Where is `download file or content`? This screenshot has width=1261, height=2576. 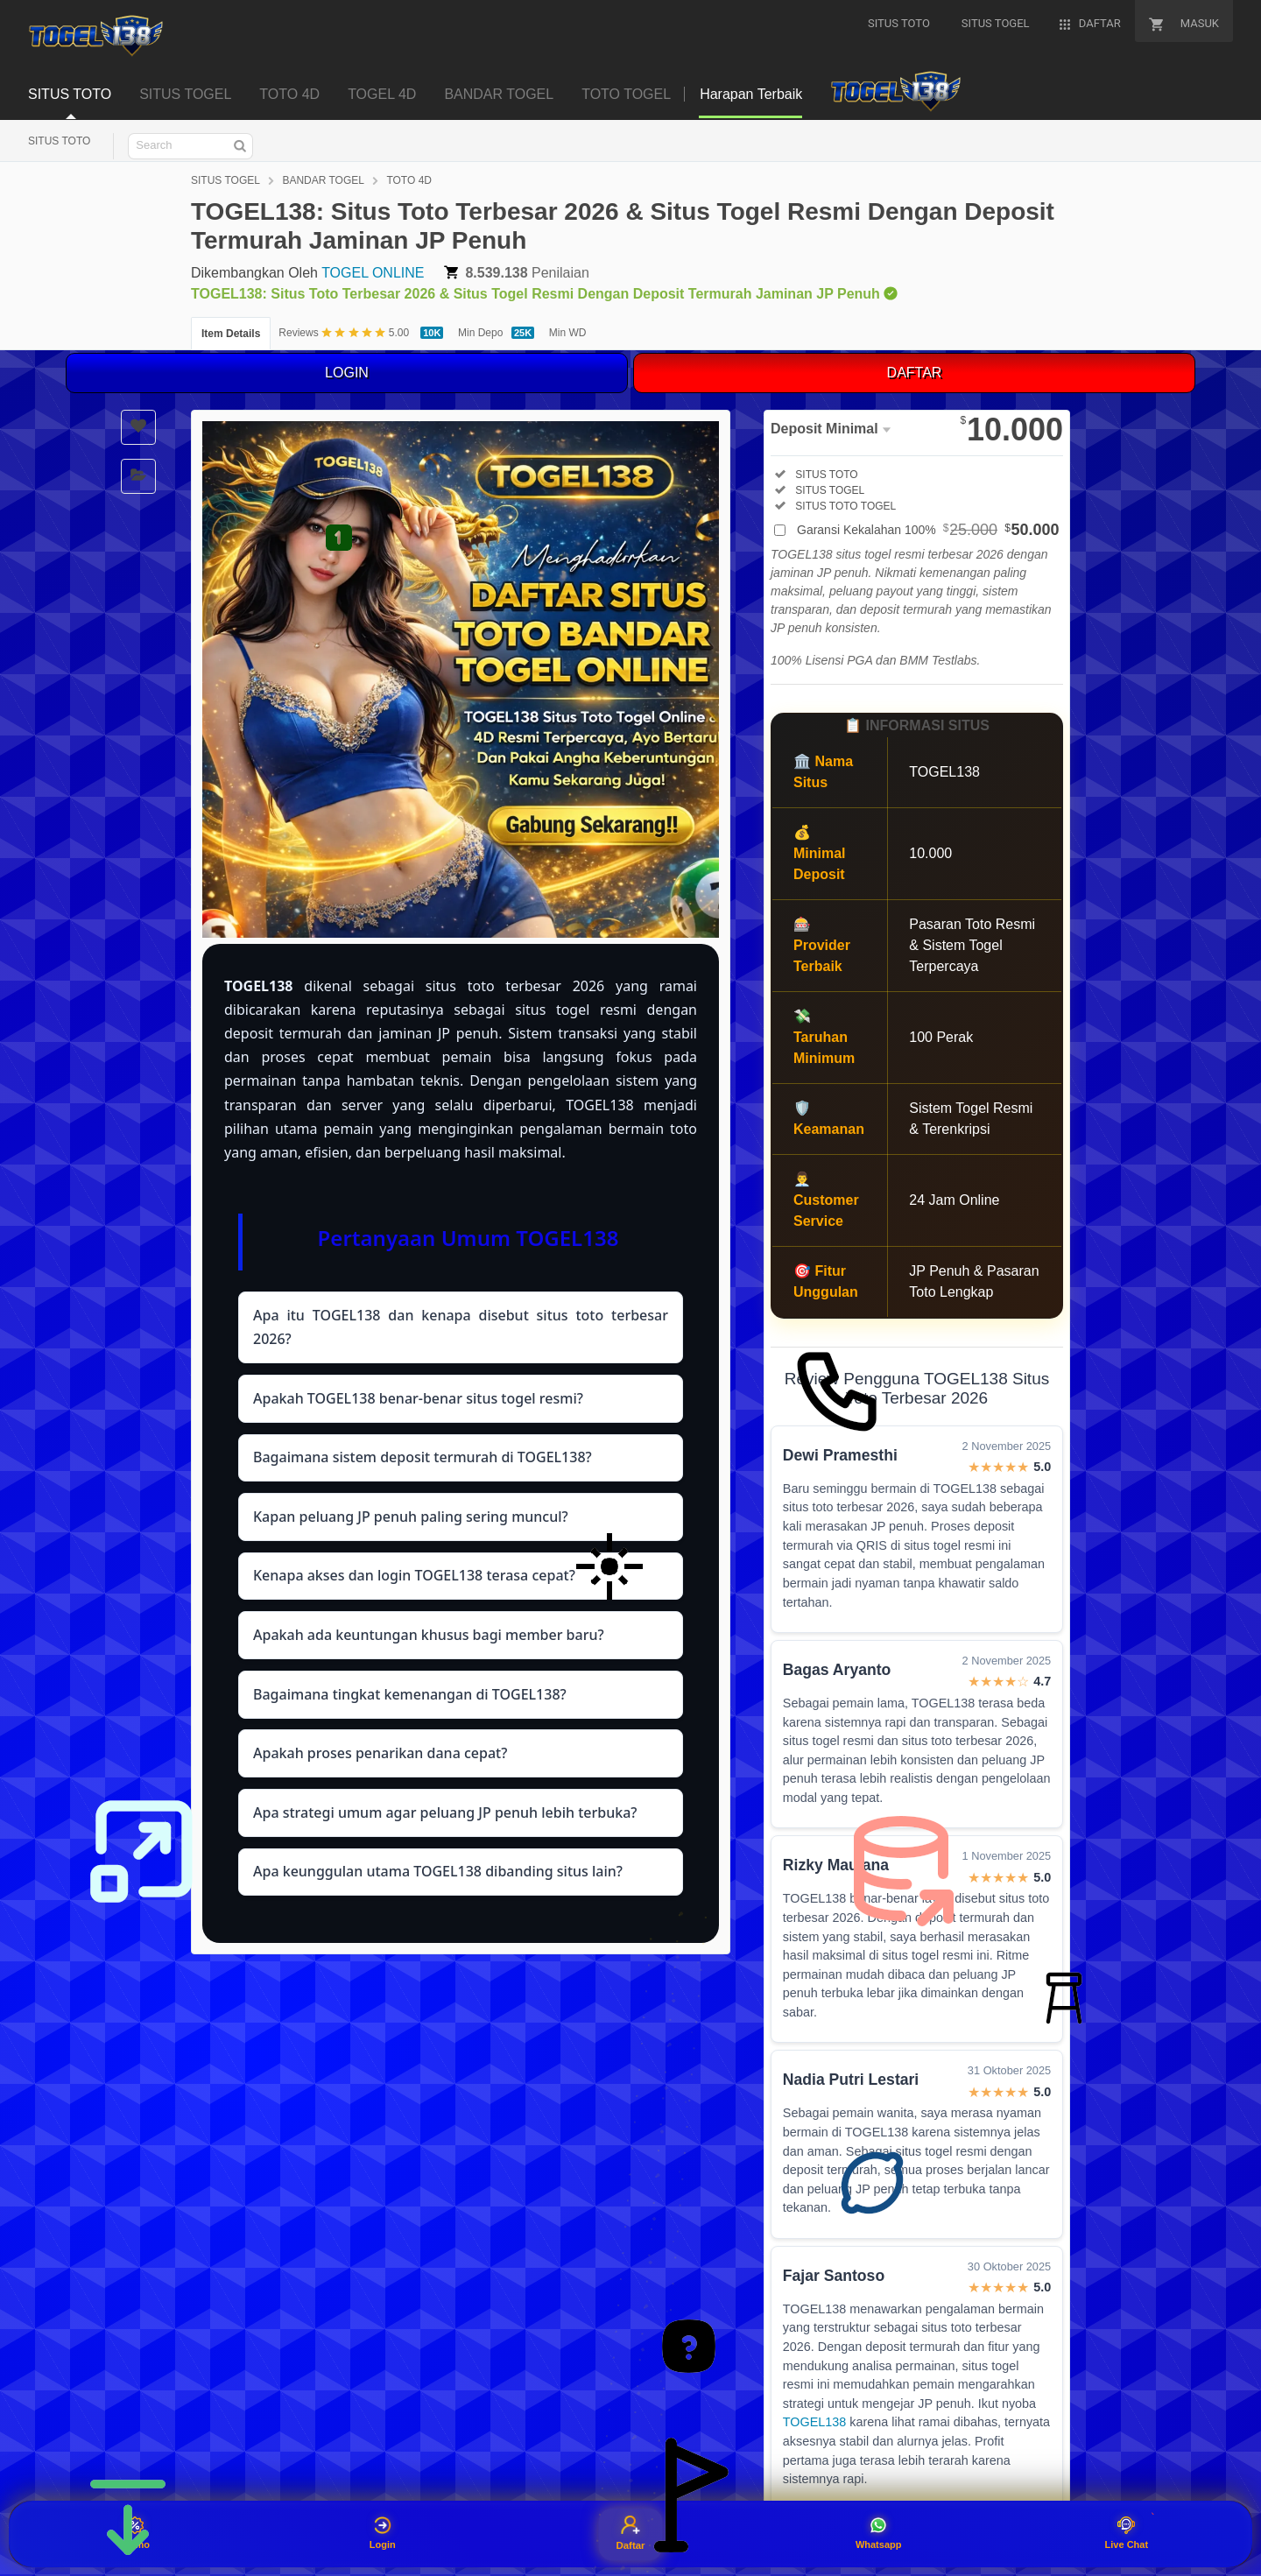 download file or content is located at coordinates (128, 2517).